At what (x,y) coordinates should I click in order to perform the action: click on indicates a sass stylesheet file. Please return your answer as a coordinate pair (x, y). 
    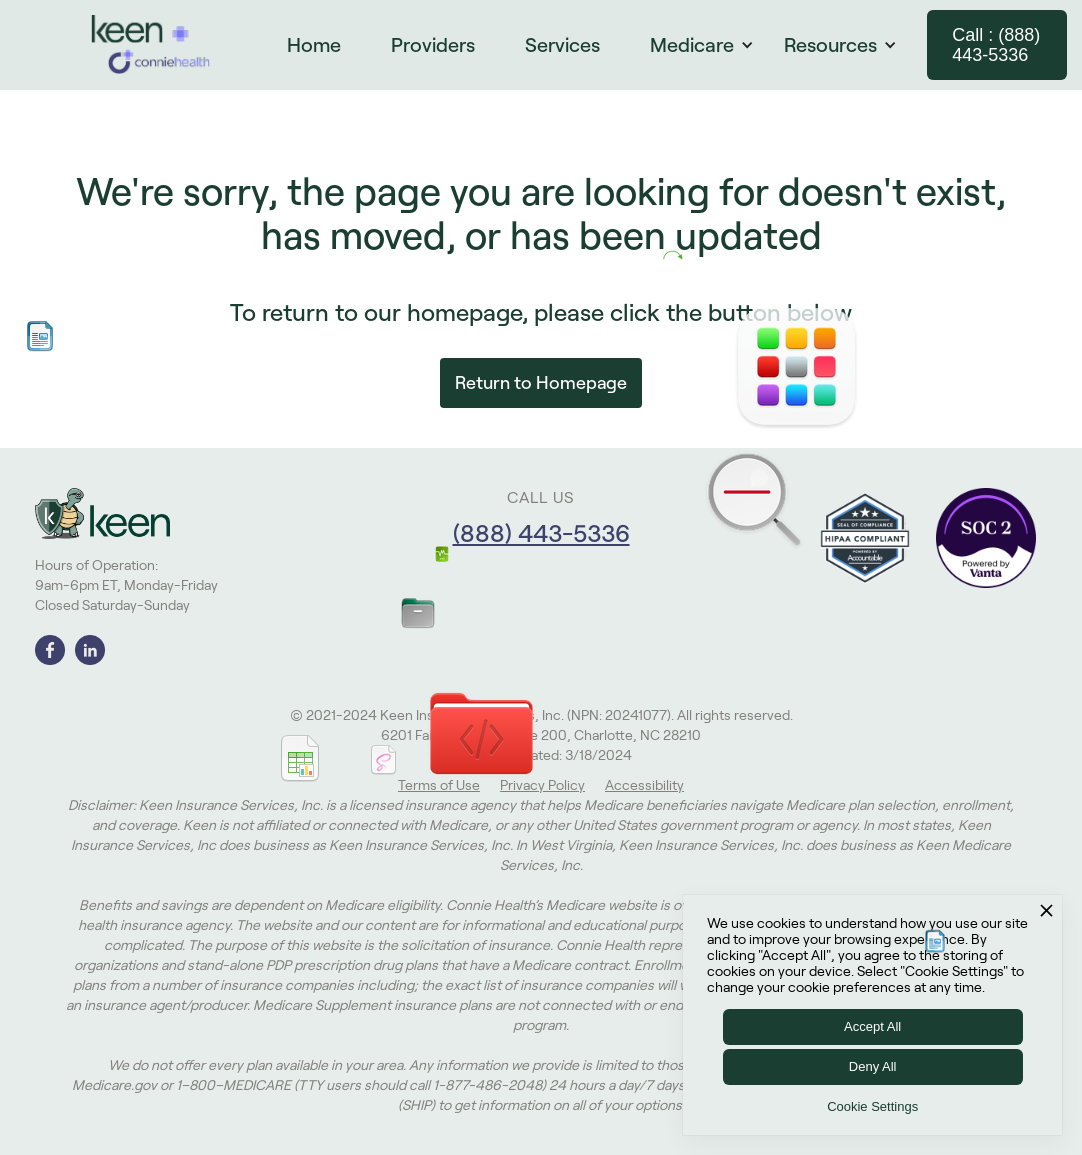
    Looking at the image, I should click on (383, 759).